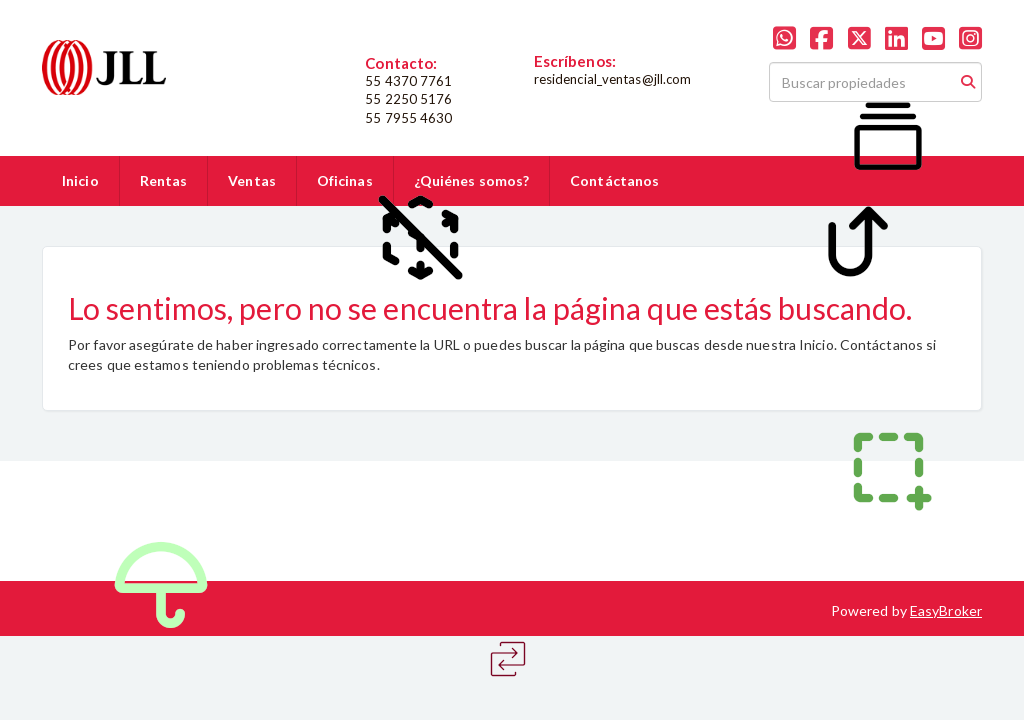 The width and height of the screenshot is (1024, 720). What do you see at coordinates (855, 241) in the screenshot?
I see `redo or repeat last action` at bounding box center [855, 241].